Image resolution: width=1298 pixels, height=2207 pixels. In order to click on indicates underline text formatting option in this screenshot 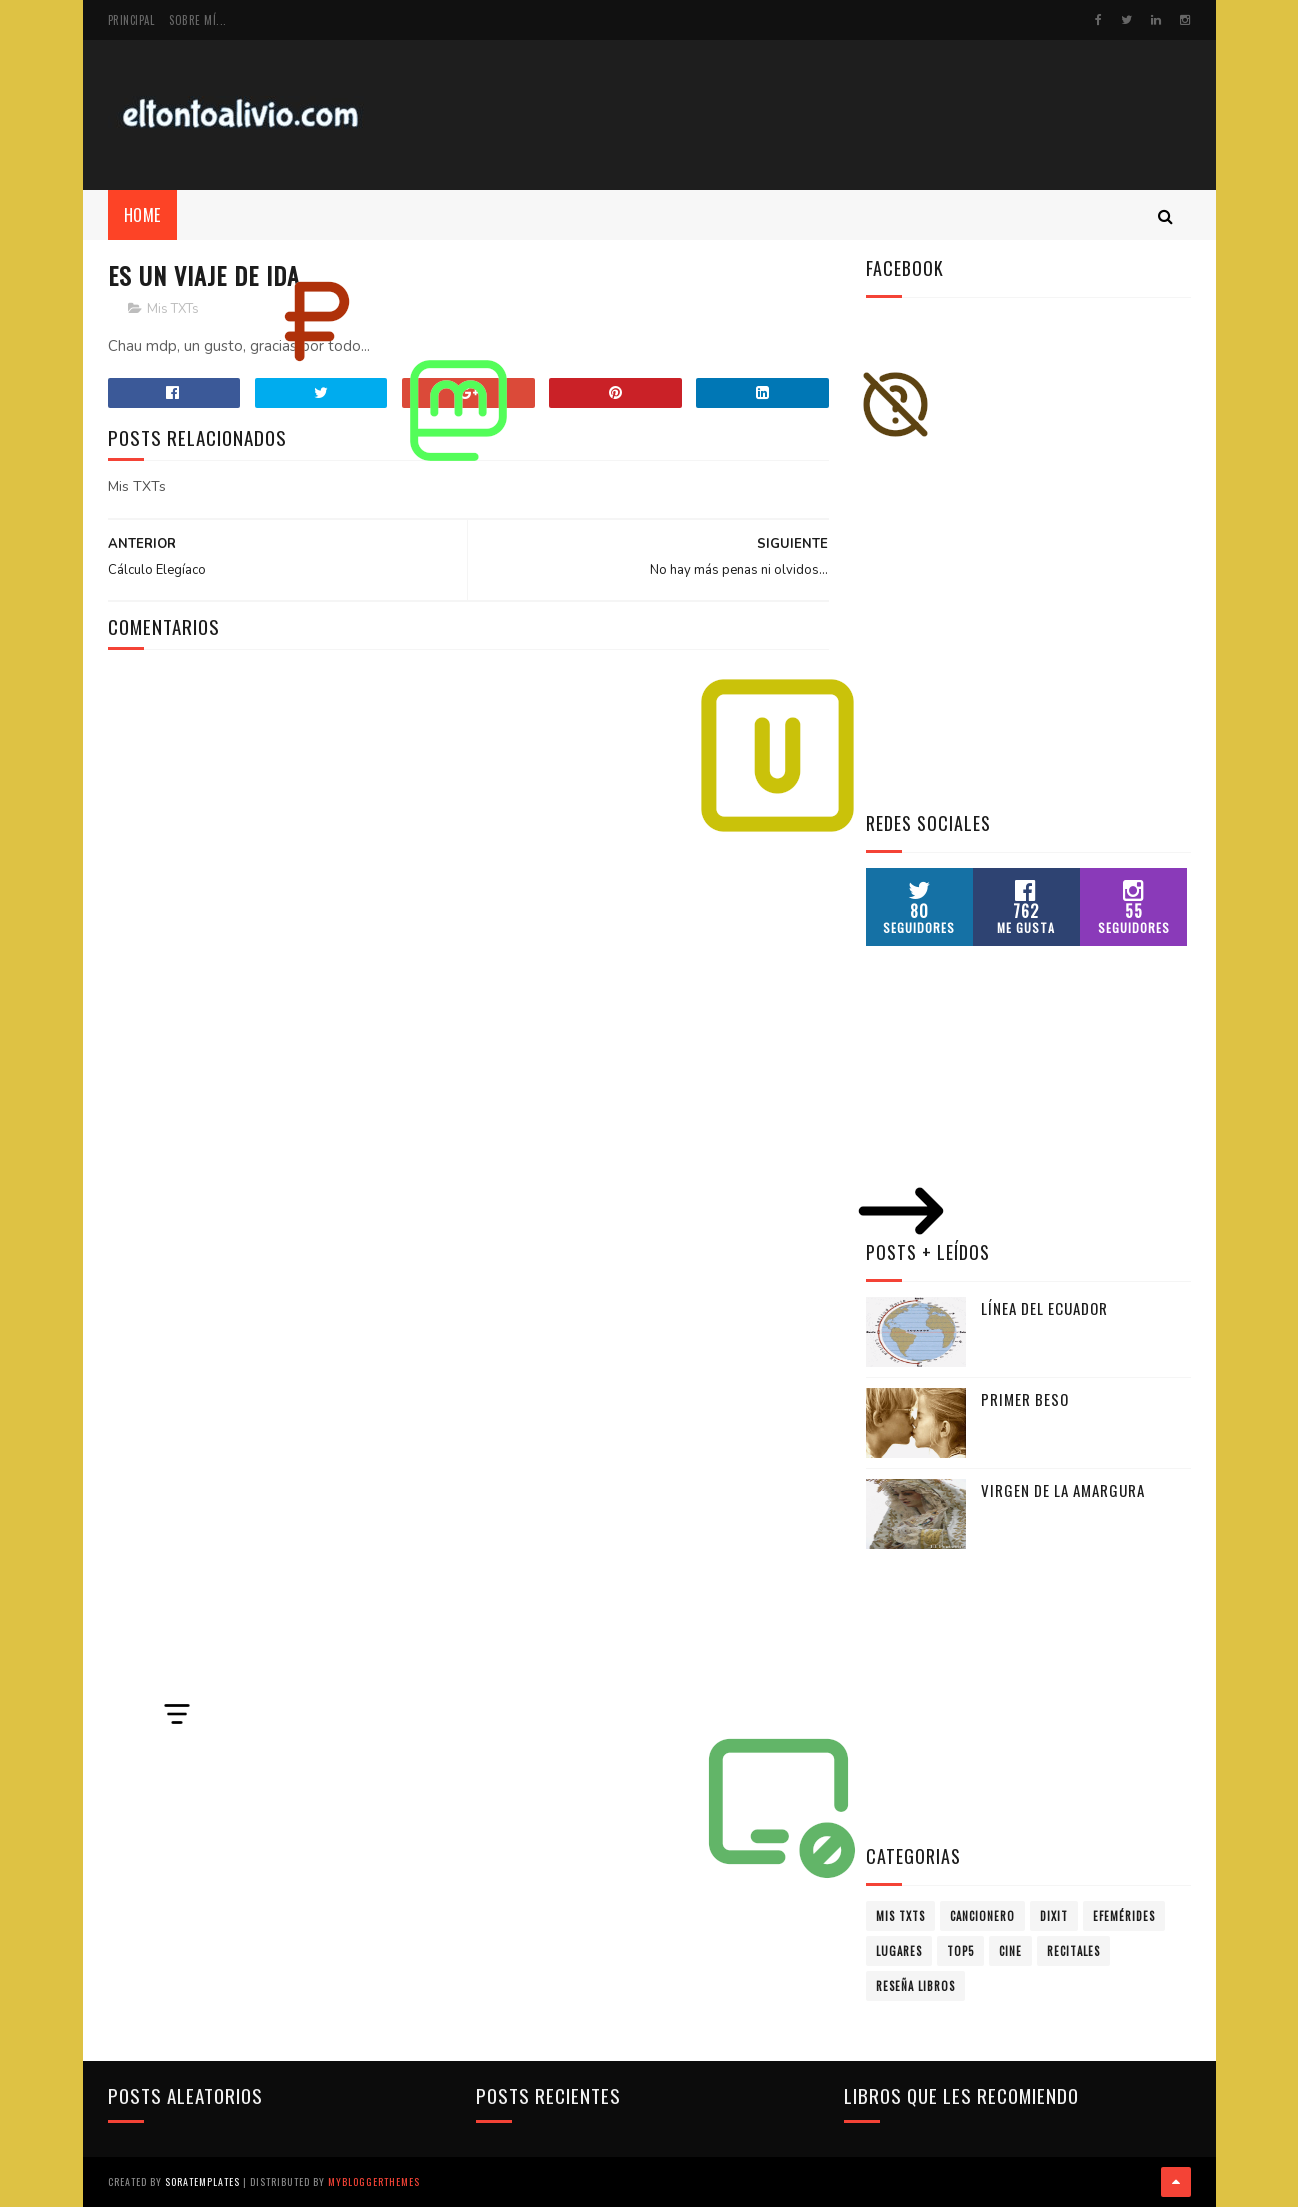, I will do `click(777, 755)`.